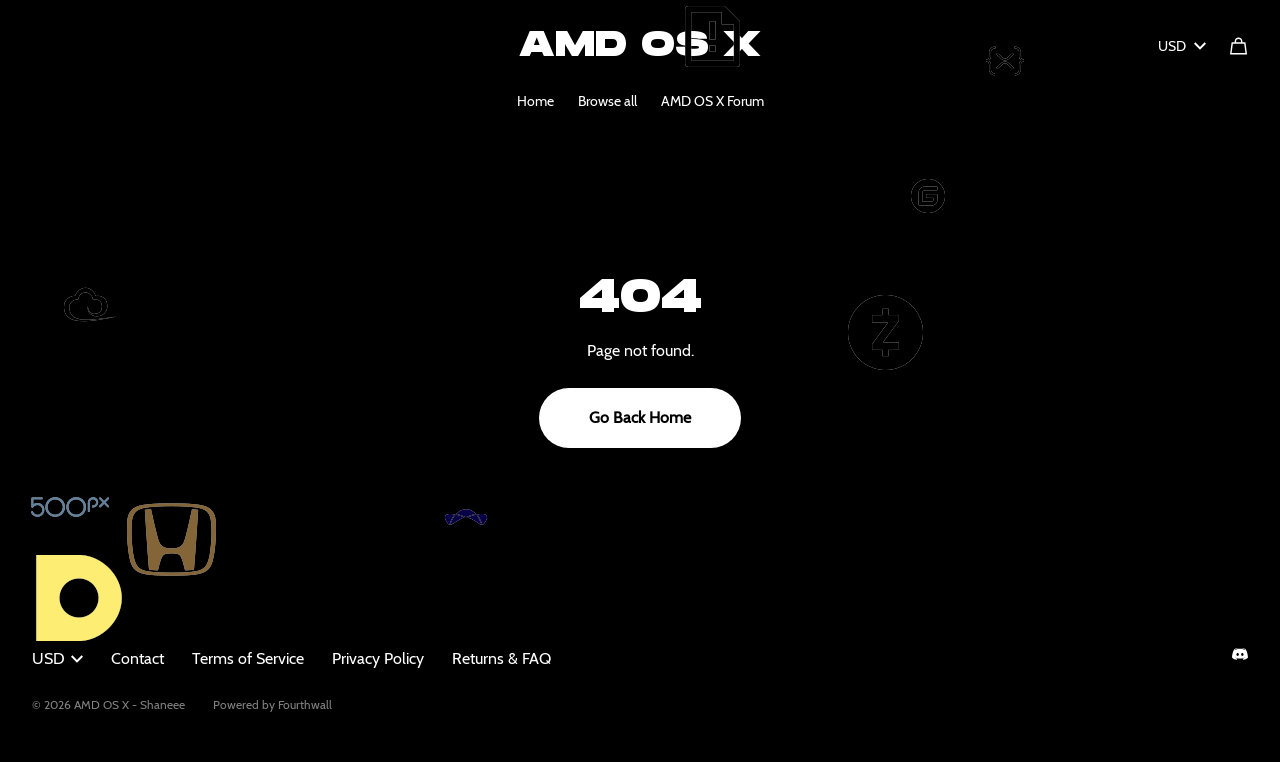  I want to click on indicates a file with an error or issue, so click(712, 36).